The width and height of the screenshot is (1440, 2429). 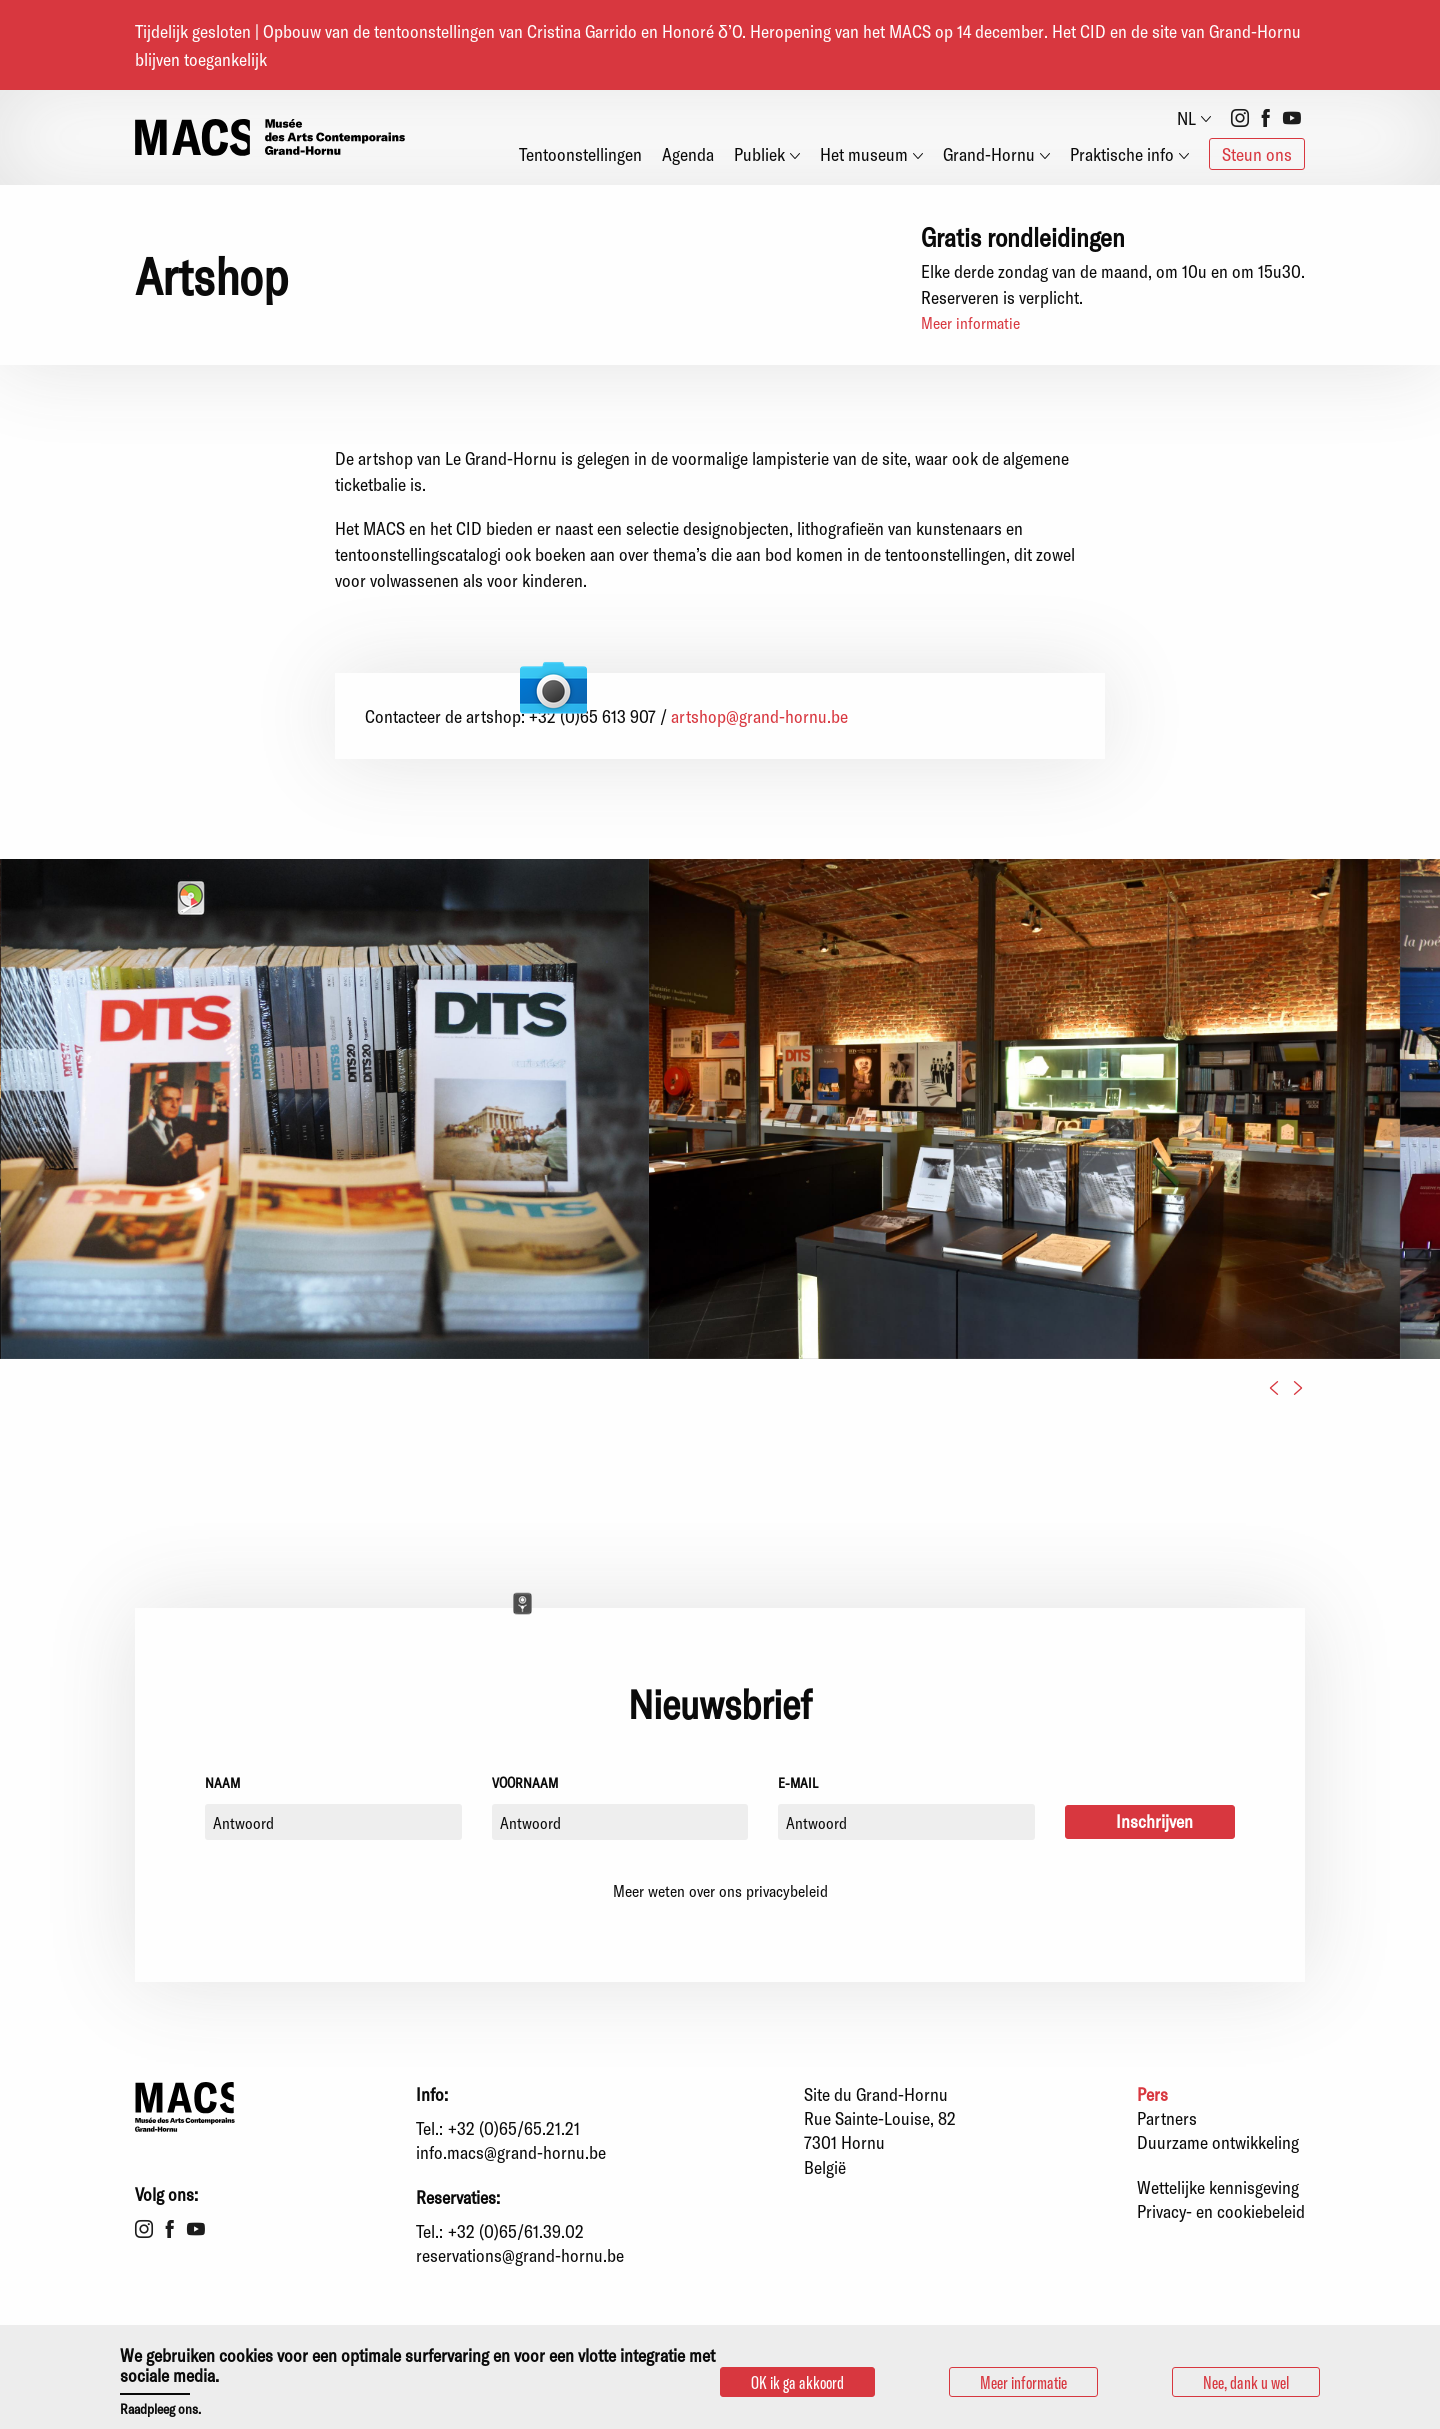 I want to click on open gparted disk partition manager, so click(x=191, y=898).